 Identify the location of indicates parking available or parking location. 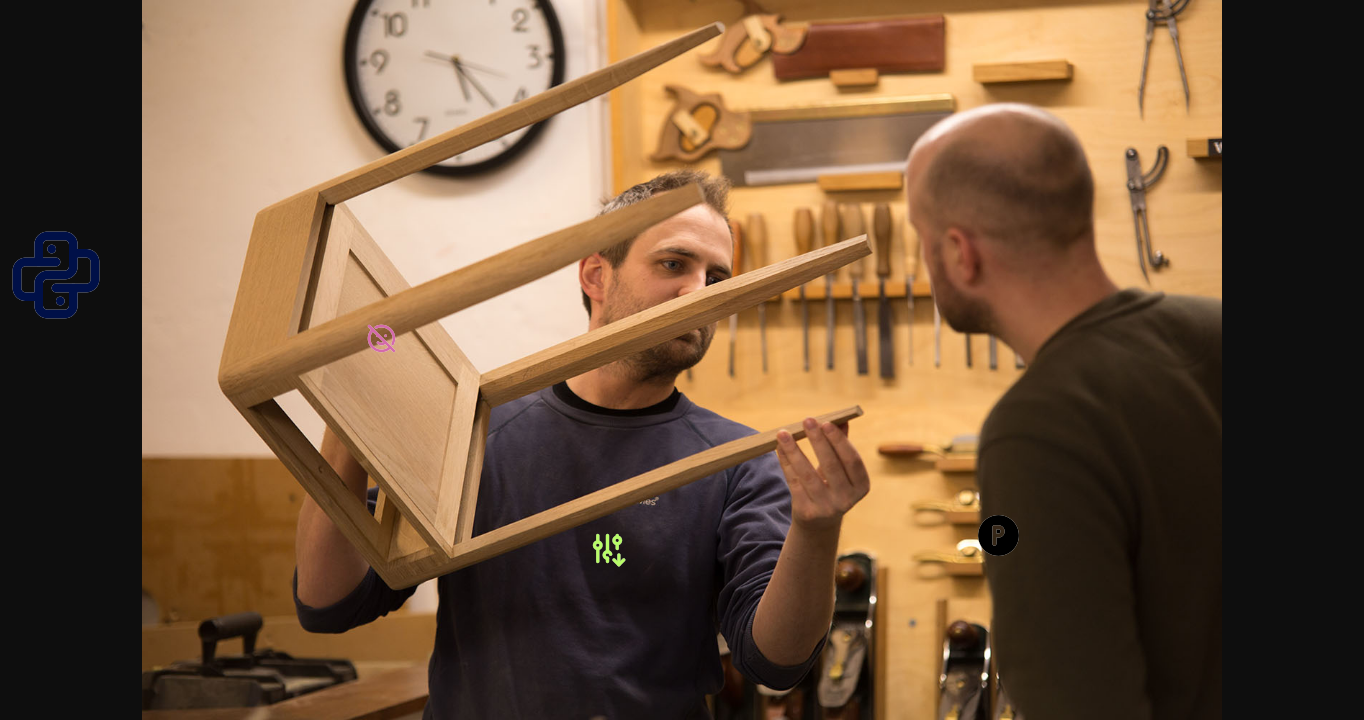
(998, 535).